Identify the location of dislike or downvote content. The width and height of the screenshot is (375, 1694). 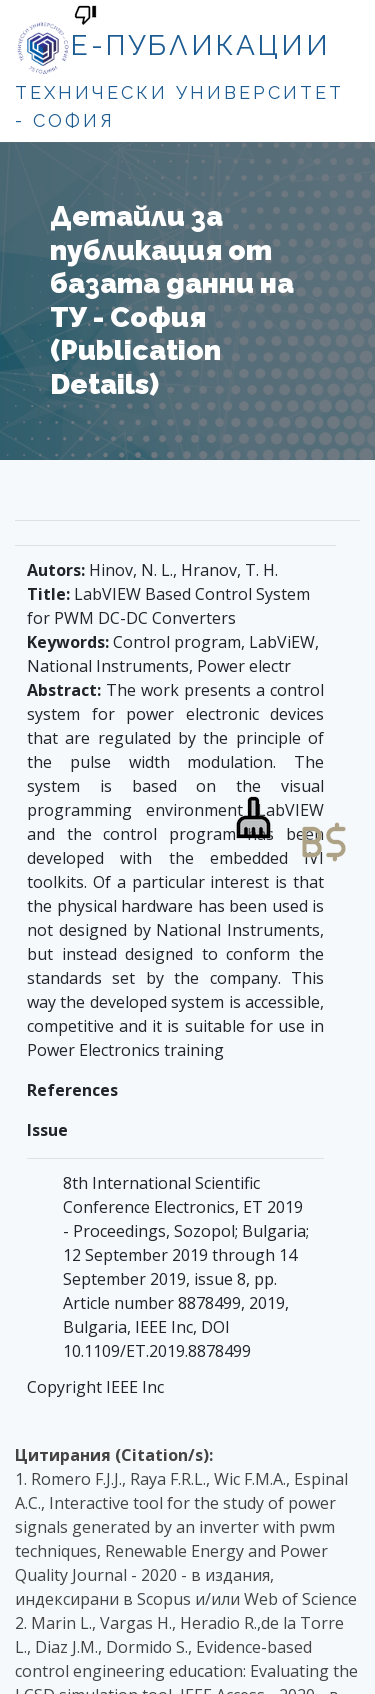
(85, 14).